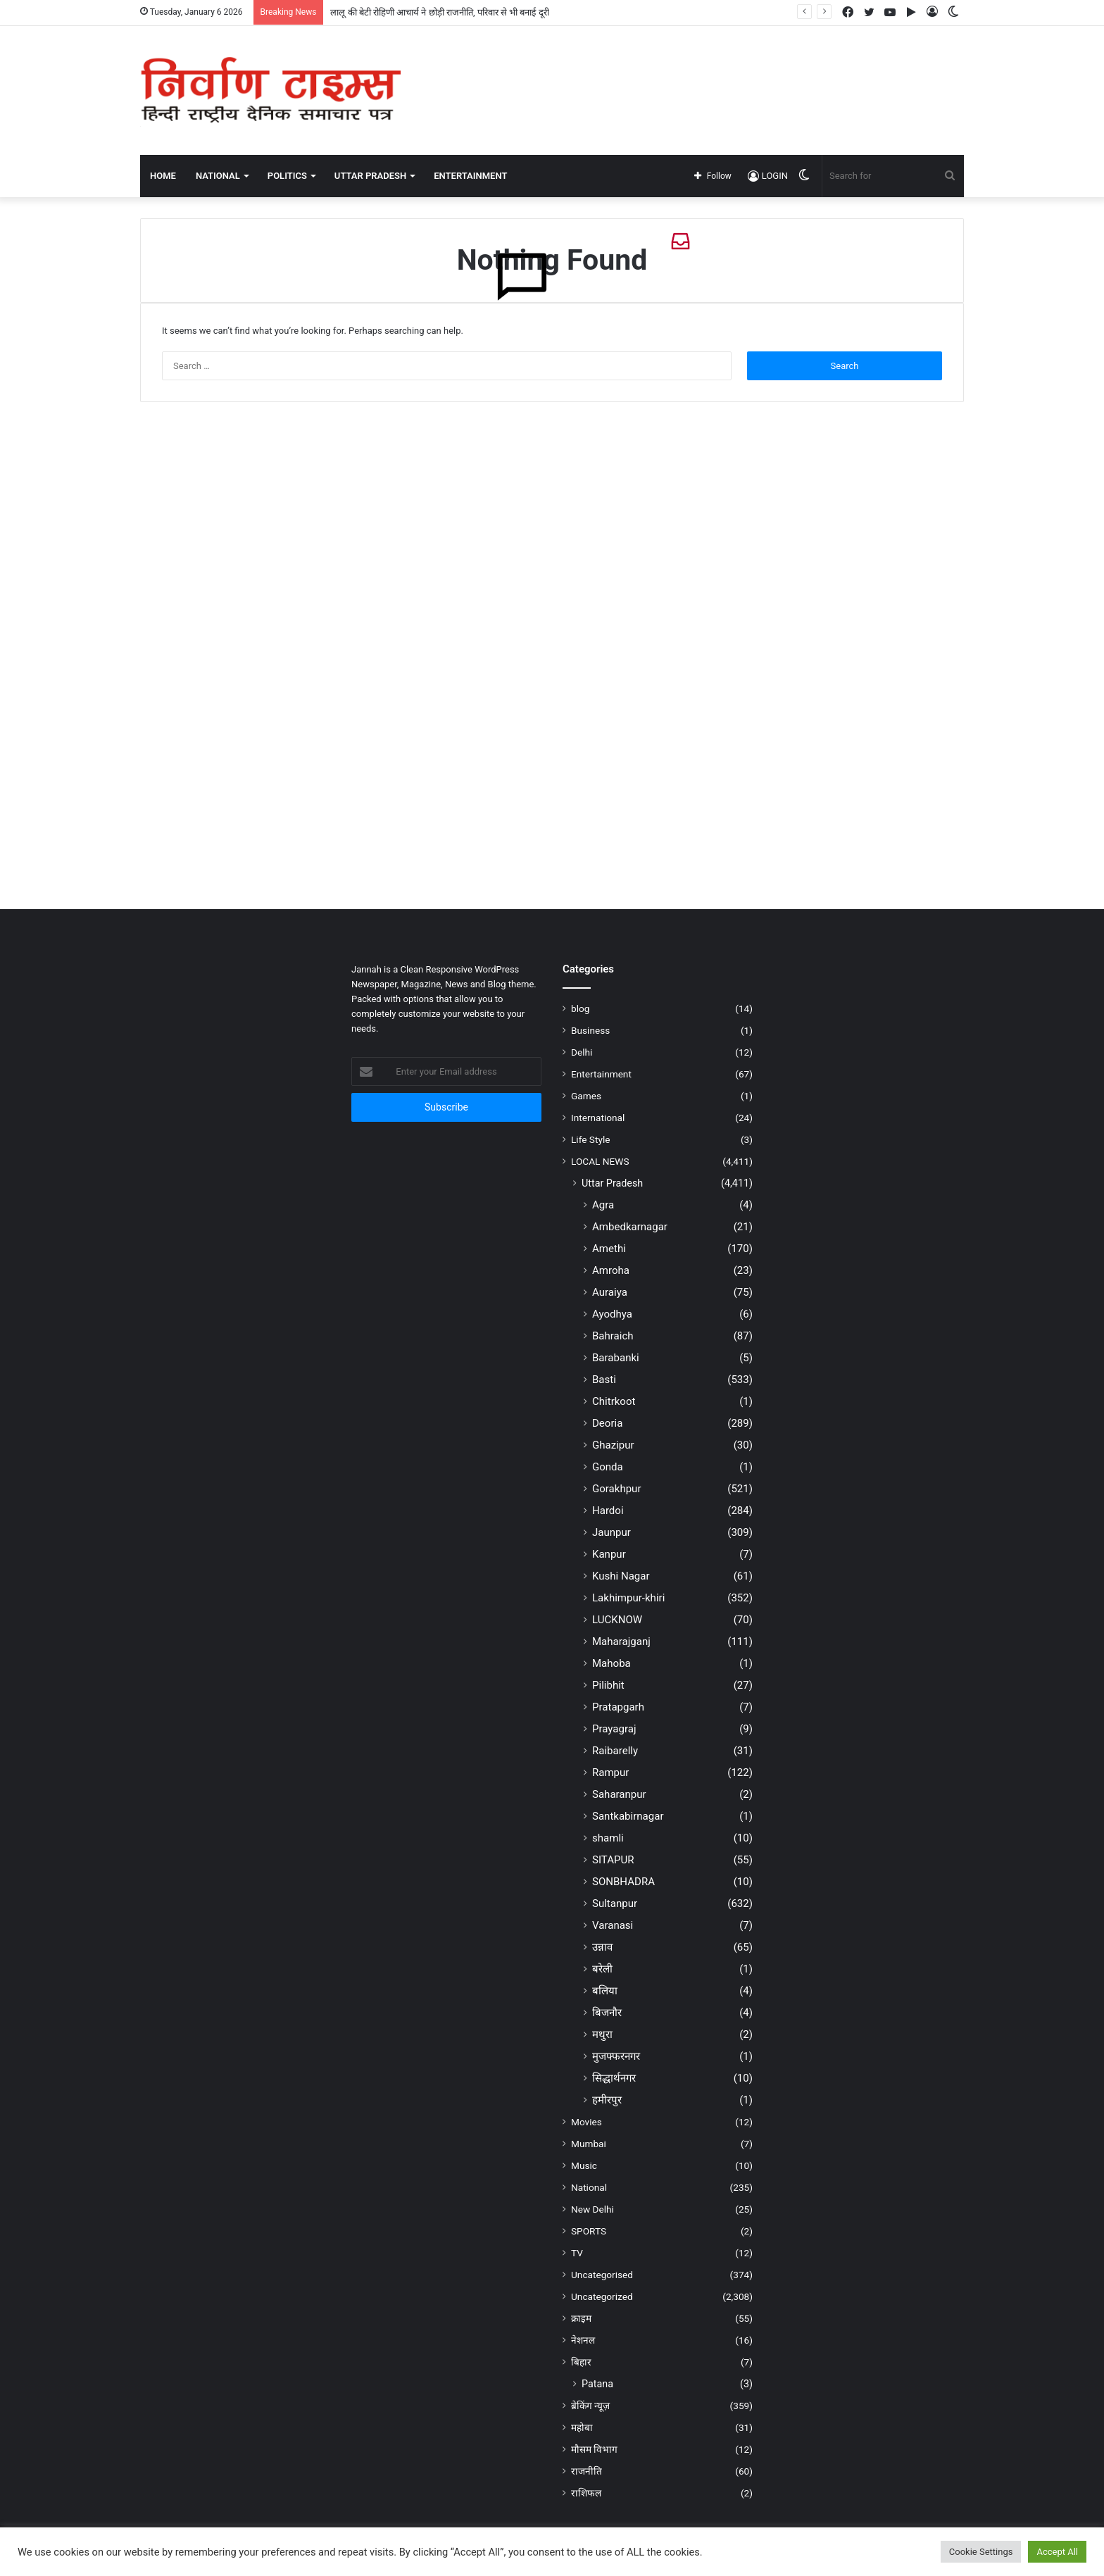 This screenshot has width=1104, height=2576. What do you see at coordinates (680, 241) in the screenshot?
I see `view your inbox` at bounding box center [680, 241].